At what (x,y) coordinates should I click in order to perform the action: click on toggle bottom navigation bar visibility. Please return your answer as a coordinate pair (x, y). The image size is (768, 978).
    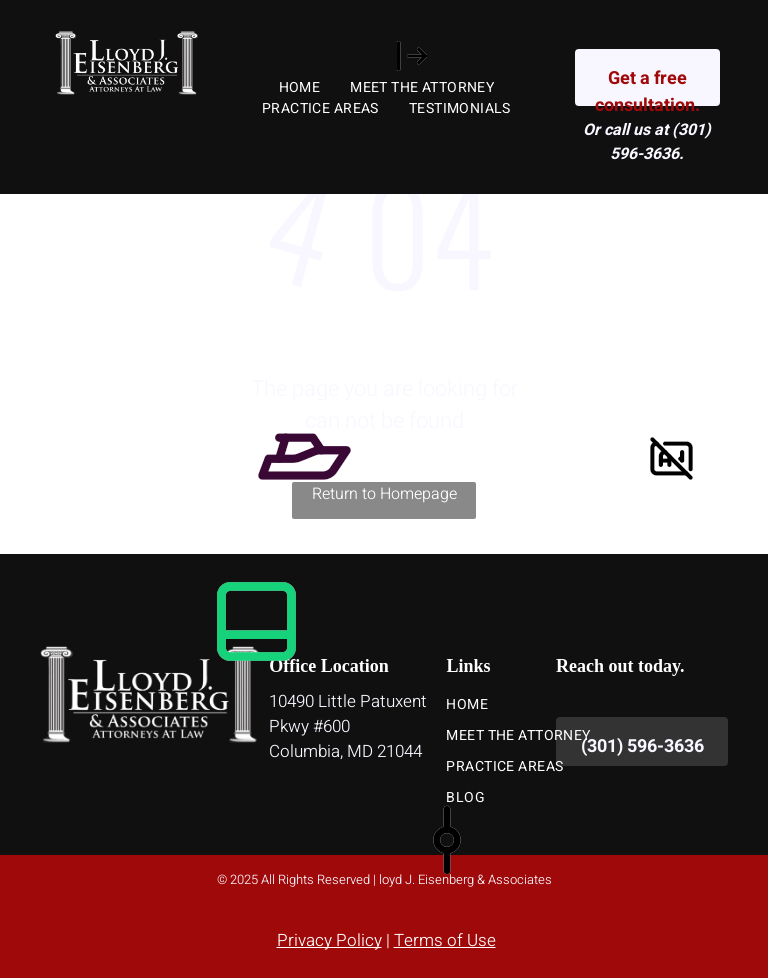
    Looking at the image, I should click on (256, 621).